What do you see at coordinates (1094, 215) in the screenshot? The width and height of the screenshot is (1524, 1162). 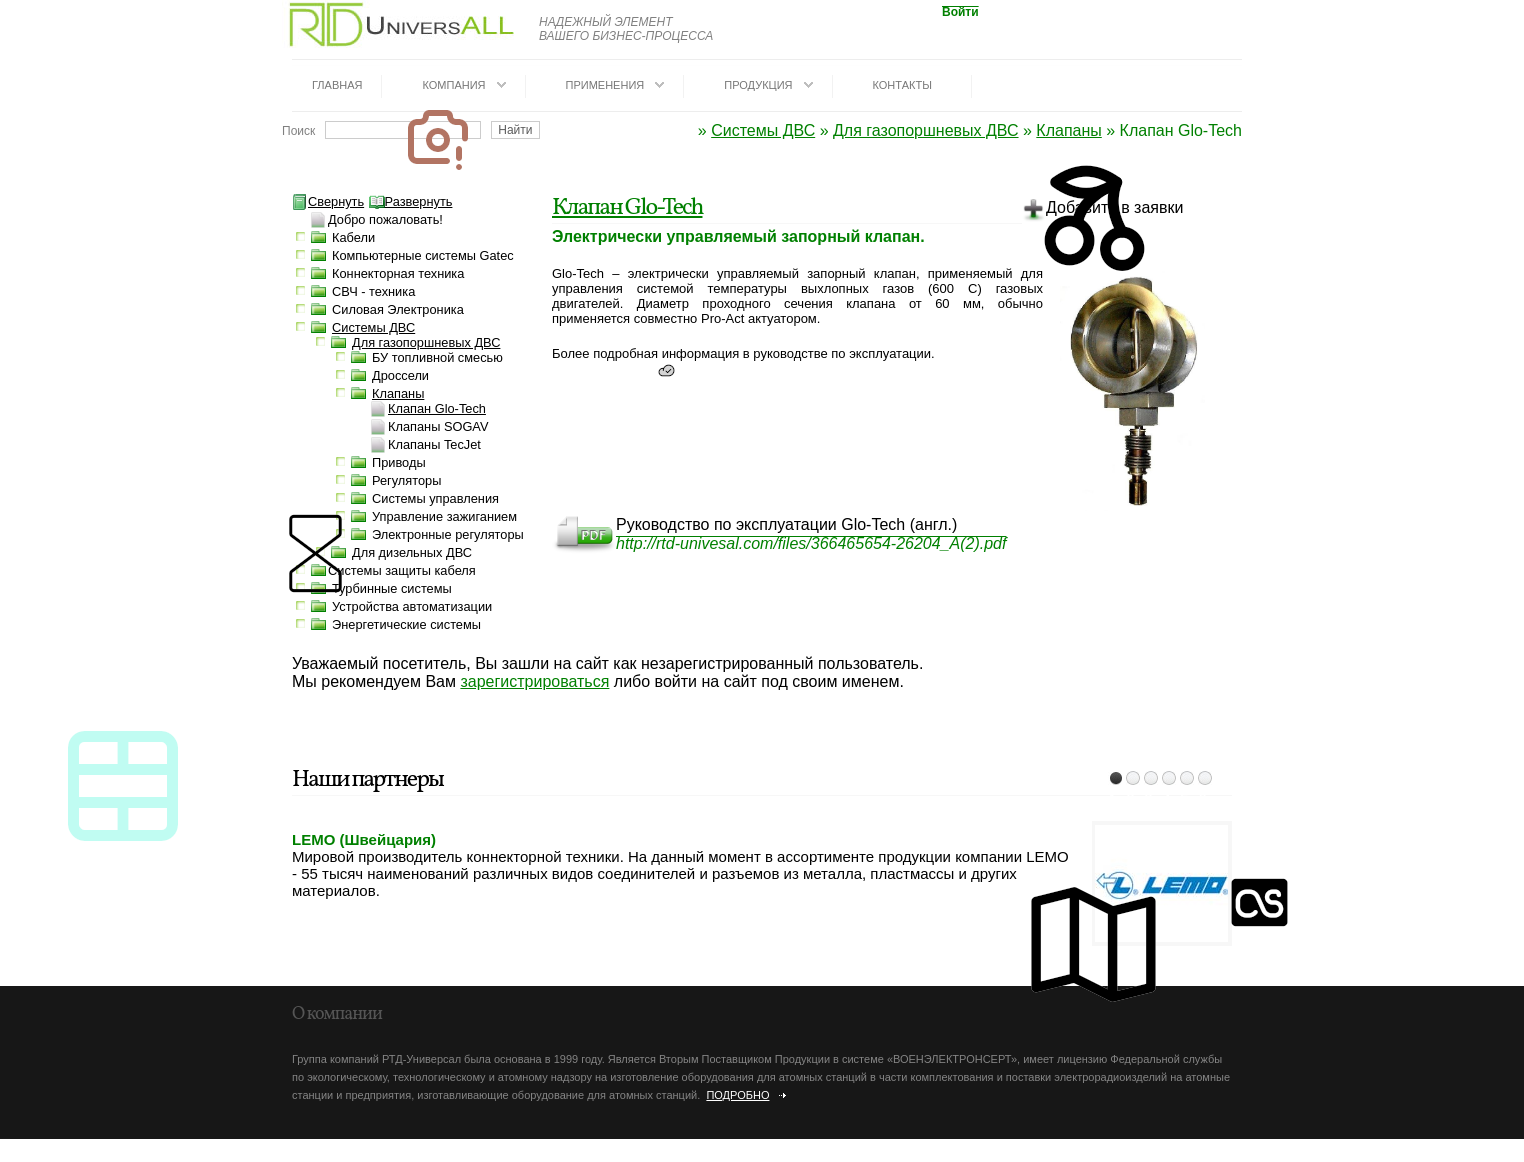 I see `indicates fruit or produce category` at bounding box center [1094, 215].